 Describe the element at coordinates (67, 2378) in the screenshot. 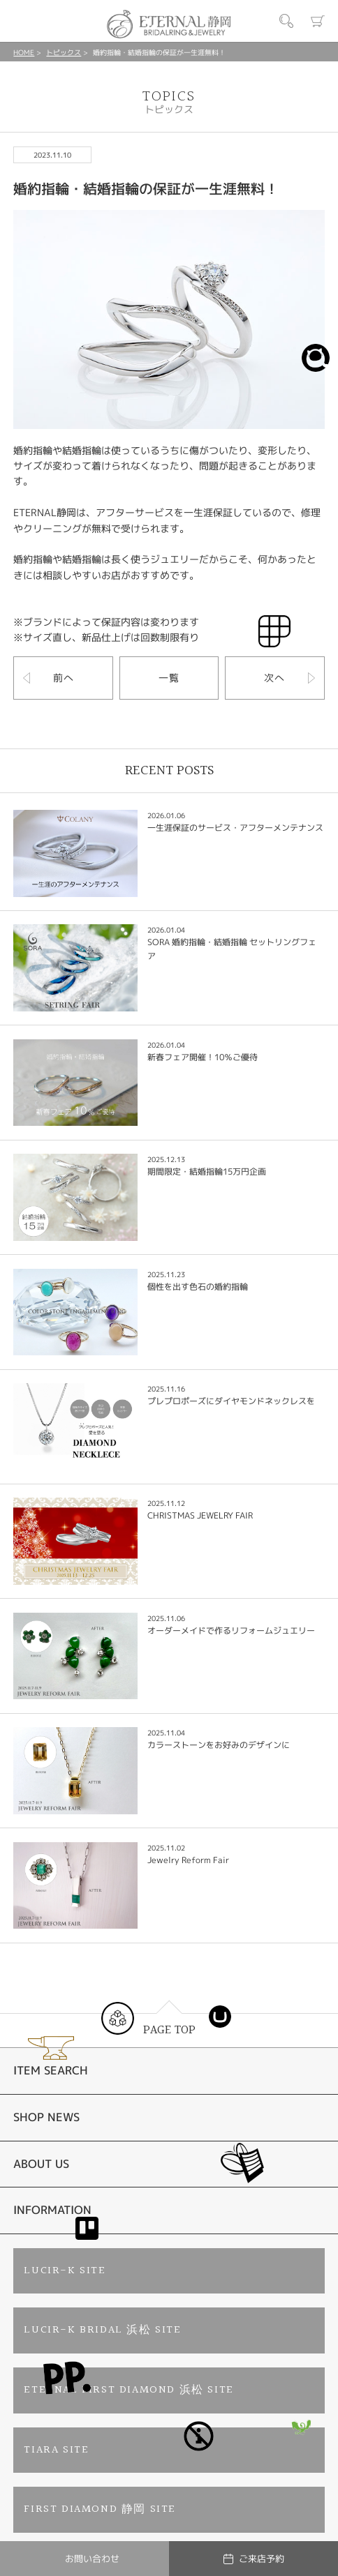

I see `paddy power logo - link to betting and gaming services` at that location.